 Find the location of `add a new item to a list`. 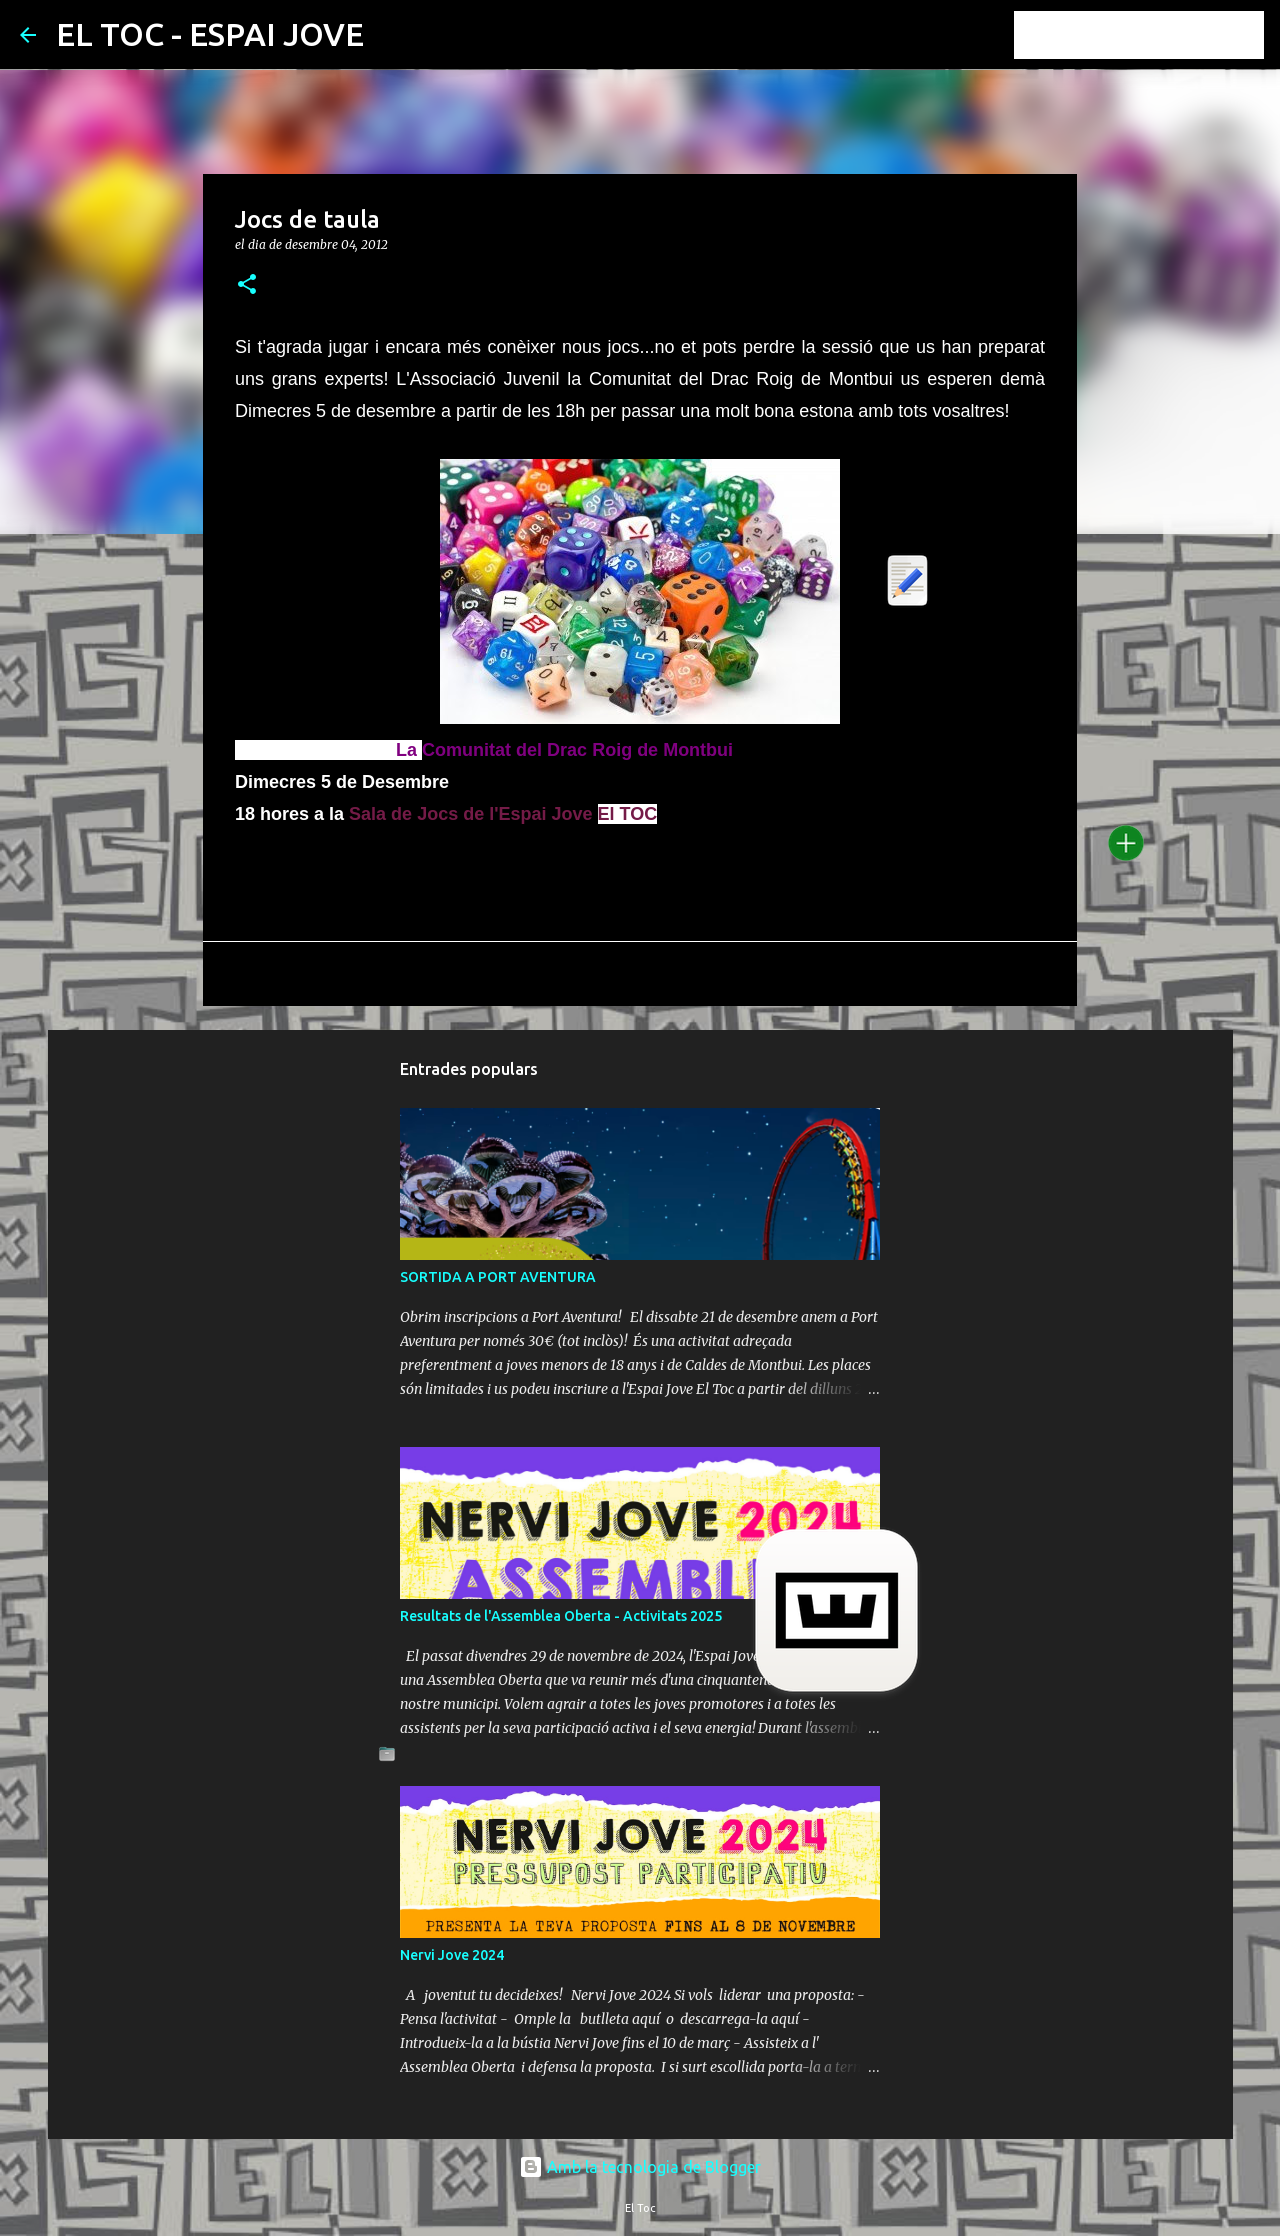

add a new item to a list is located at coordinates (1126, 843).